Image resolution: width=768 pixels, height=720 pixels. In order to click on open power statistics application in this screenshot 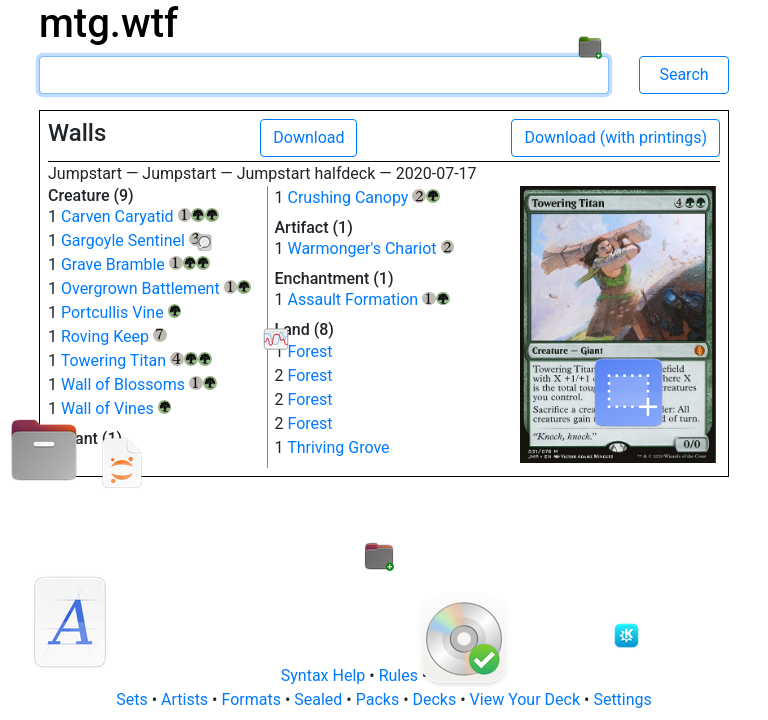, I will do `click(276, 339)`.